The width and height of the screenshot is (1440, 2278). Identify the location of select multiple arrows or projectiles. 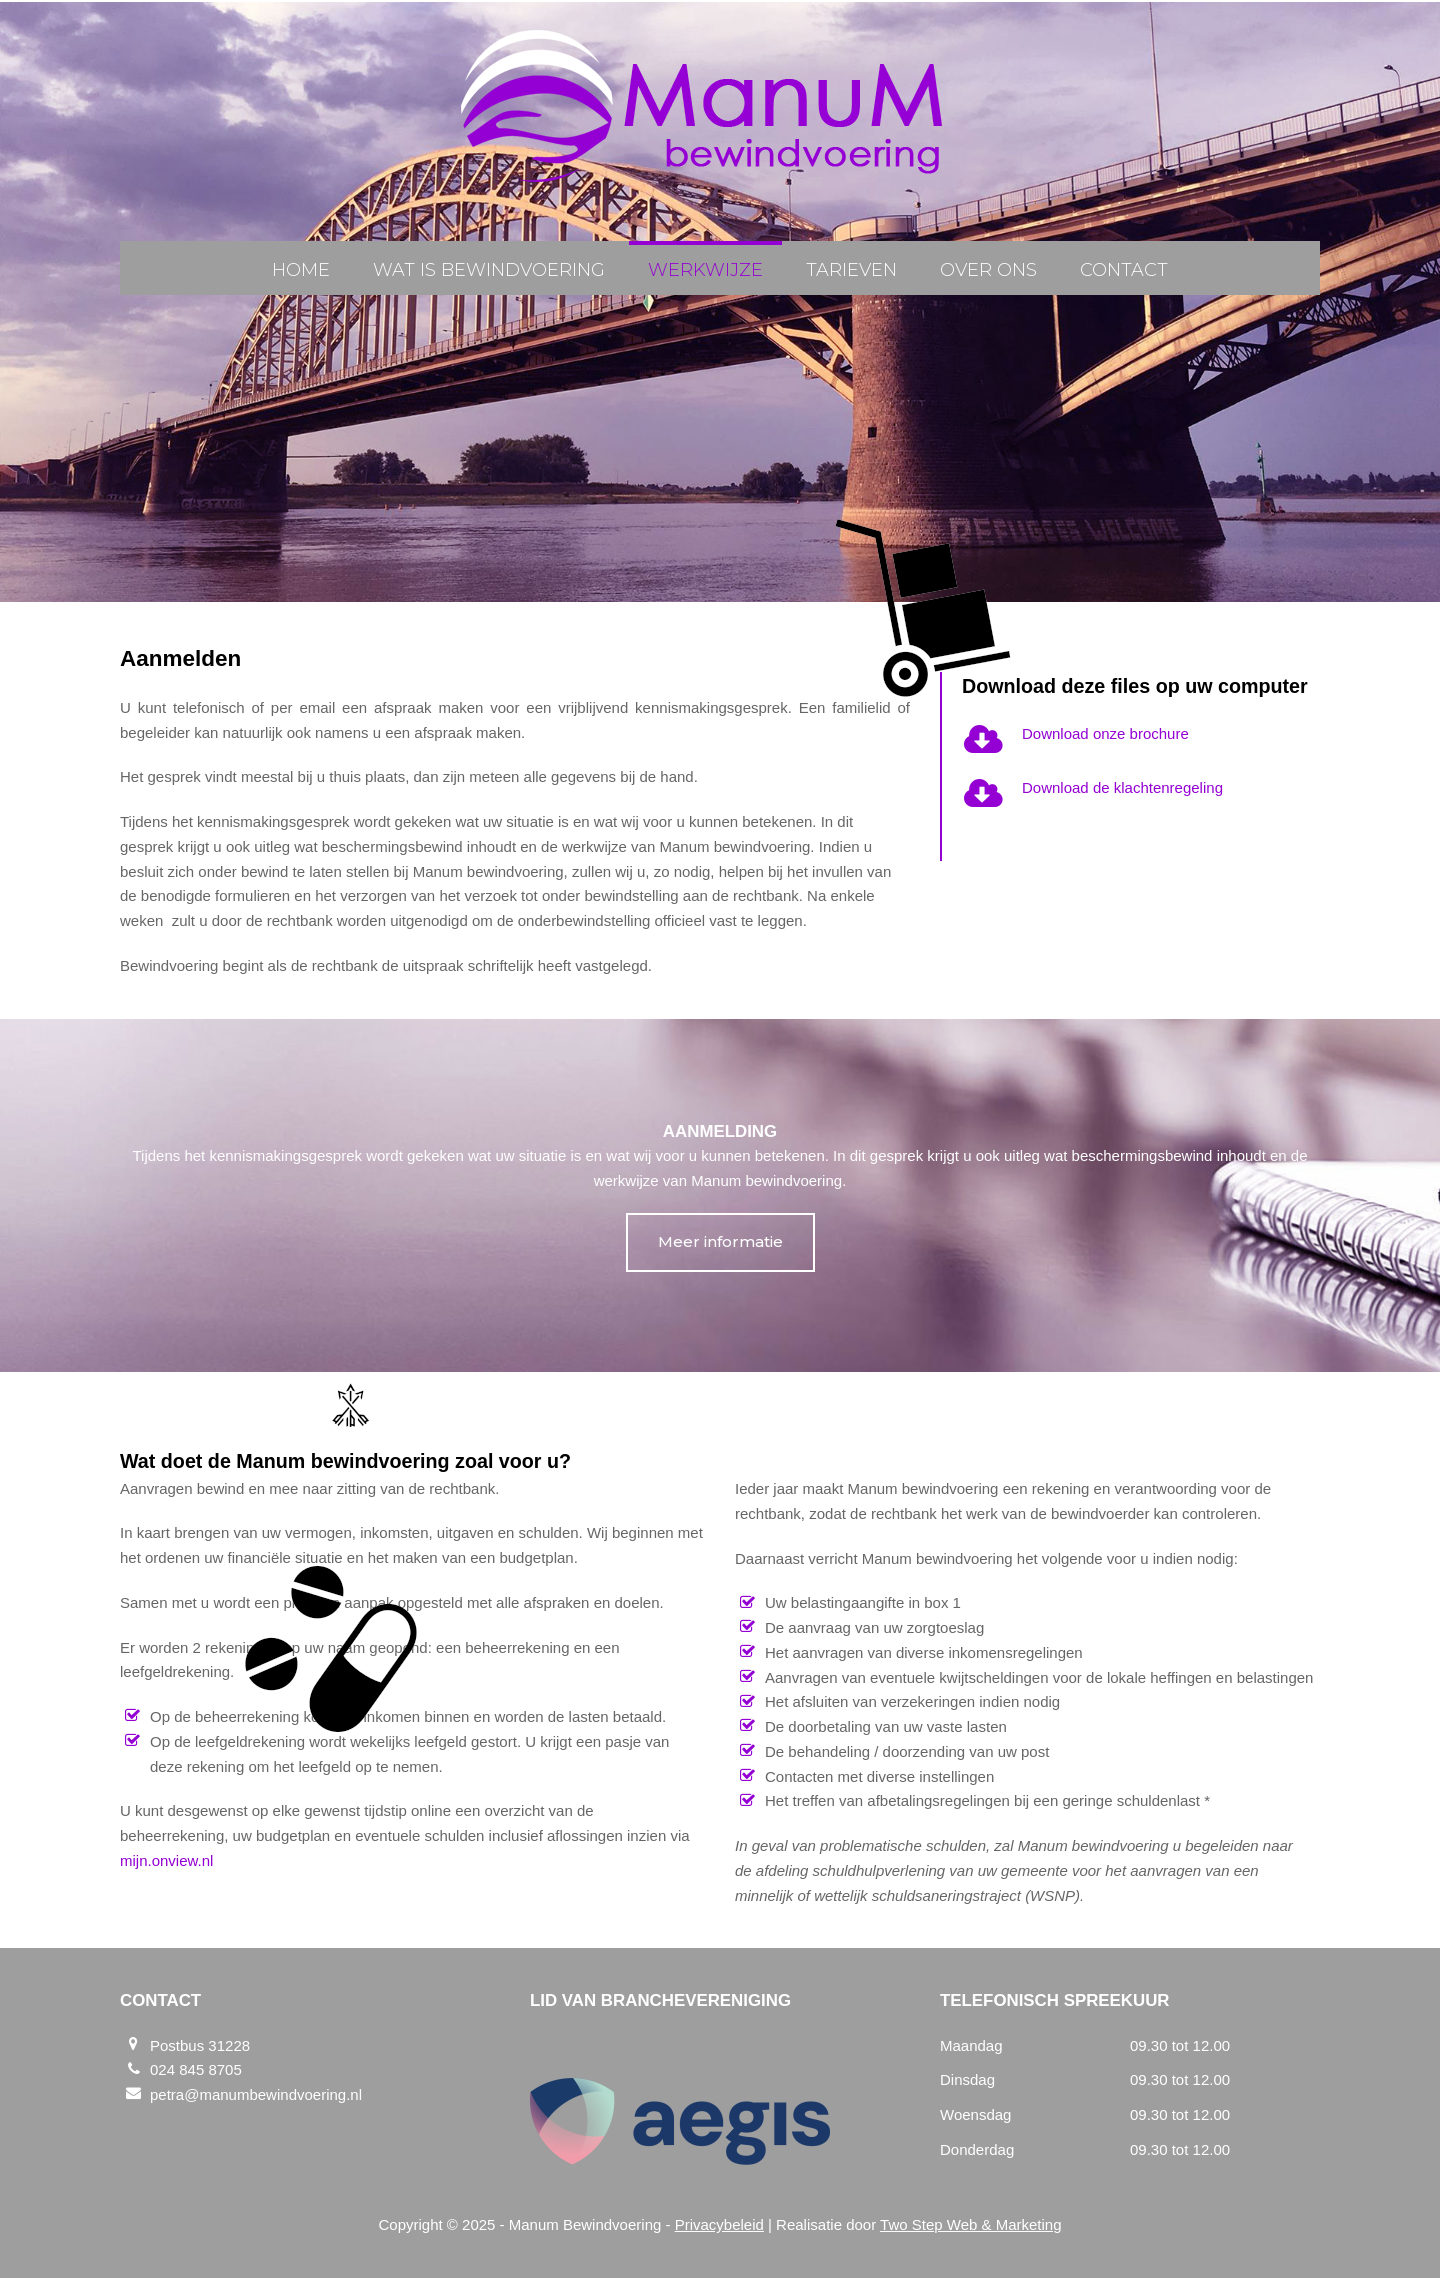
(350, 1405).